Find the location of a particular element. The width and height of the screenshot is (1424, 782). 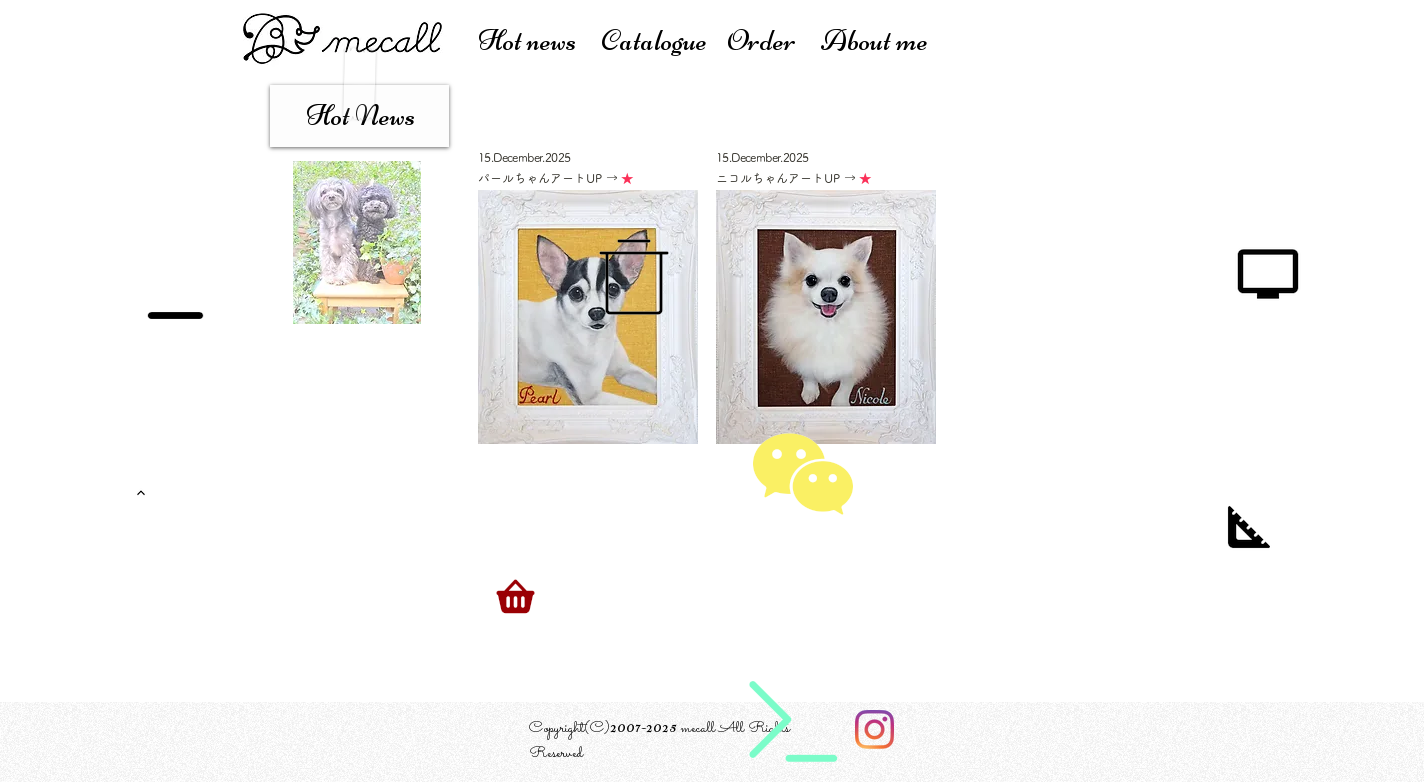

access tv or display settings is located at coordinates (1268, 274).